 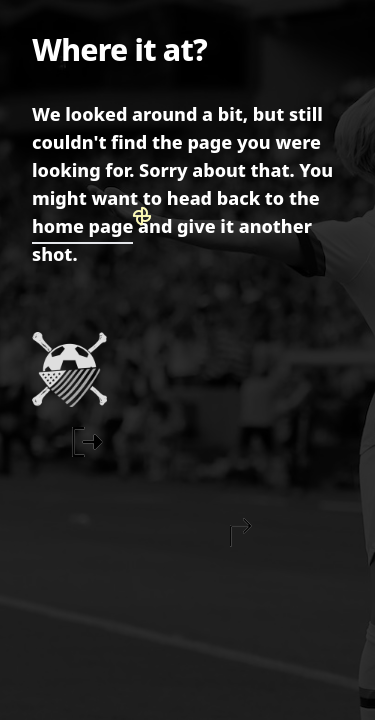 What do you see at coordinates (86, 442) in the screenshot?
I see `sign out of your account` at bounding box center [86, 442].